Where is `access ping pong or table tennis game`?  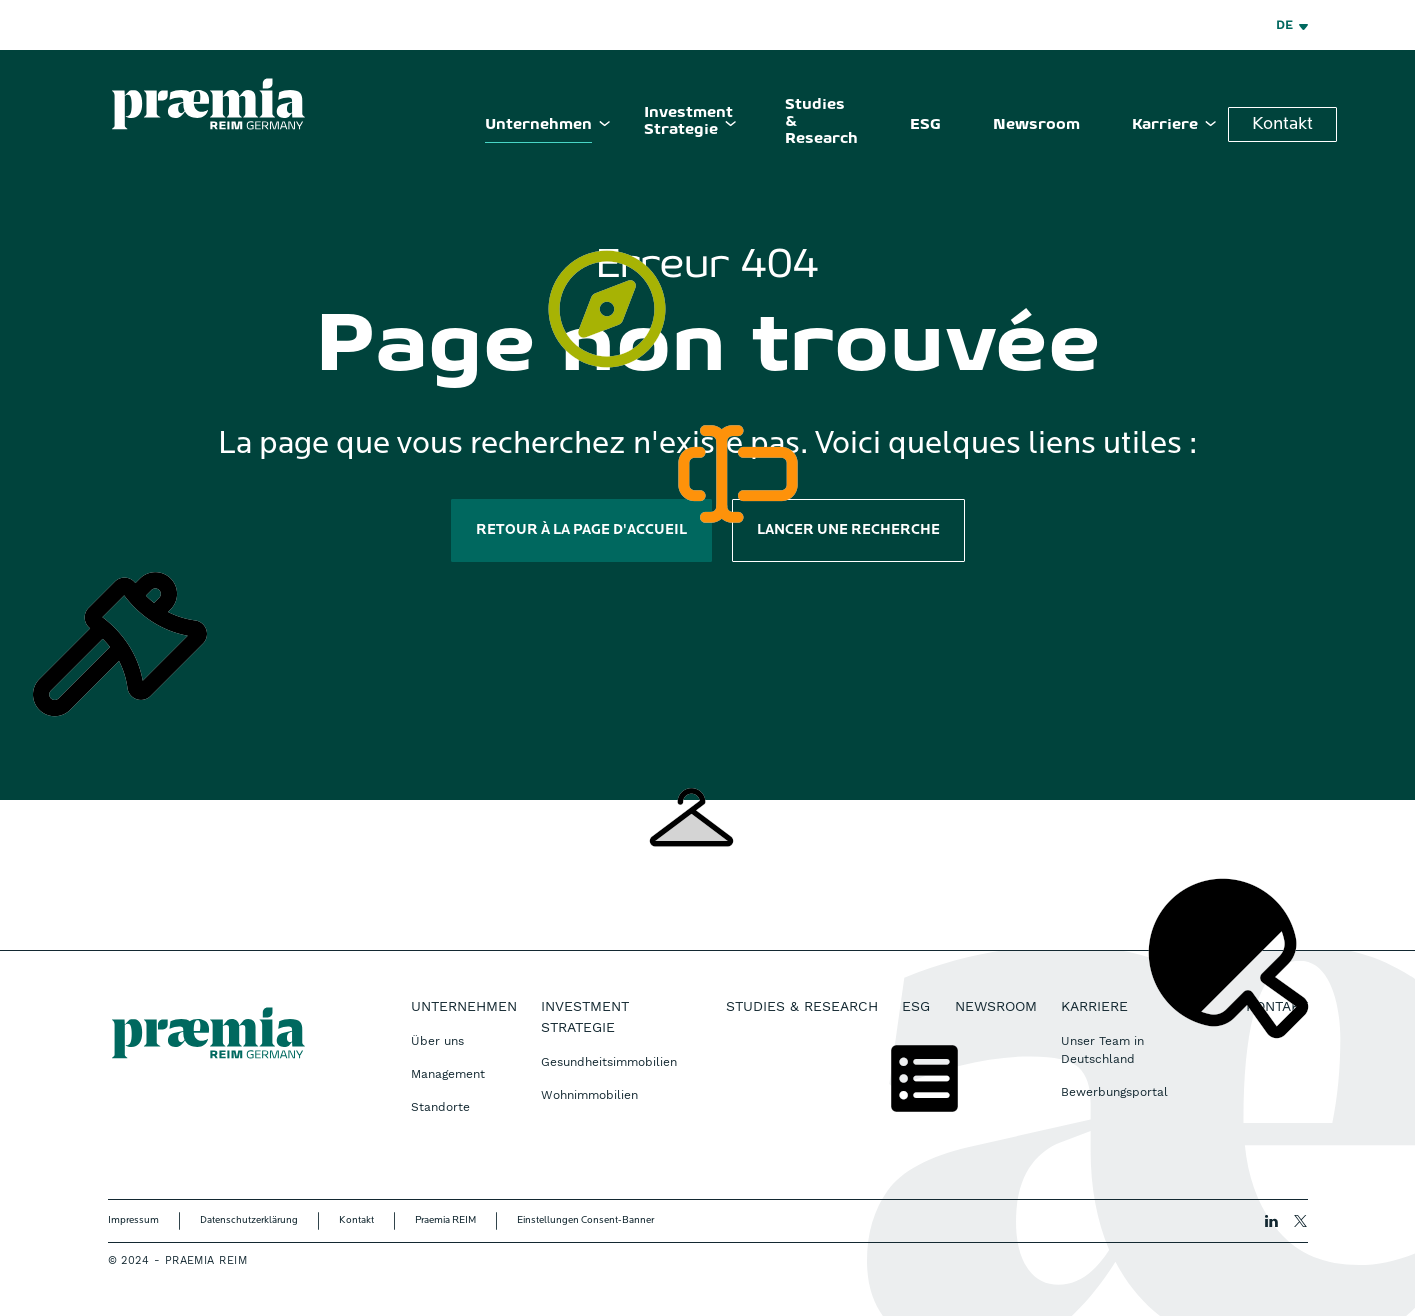
access ping pong or table tennis game is located at coordinates (1225, 955).